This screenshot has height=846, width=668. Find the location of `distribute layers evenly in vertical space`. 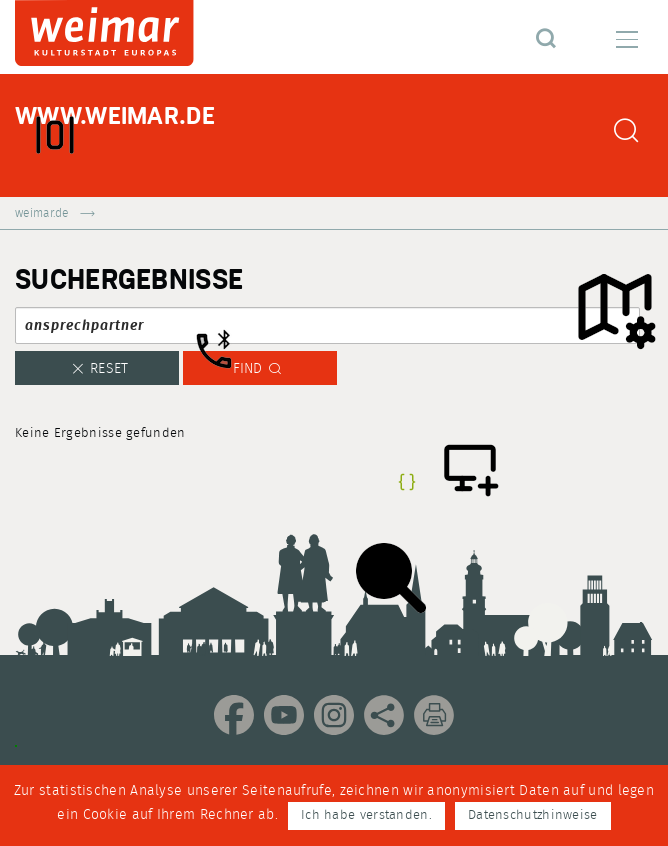

distribute layers evenly in vertical space is located at coordinates (55, 135).